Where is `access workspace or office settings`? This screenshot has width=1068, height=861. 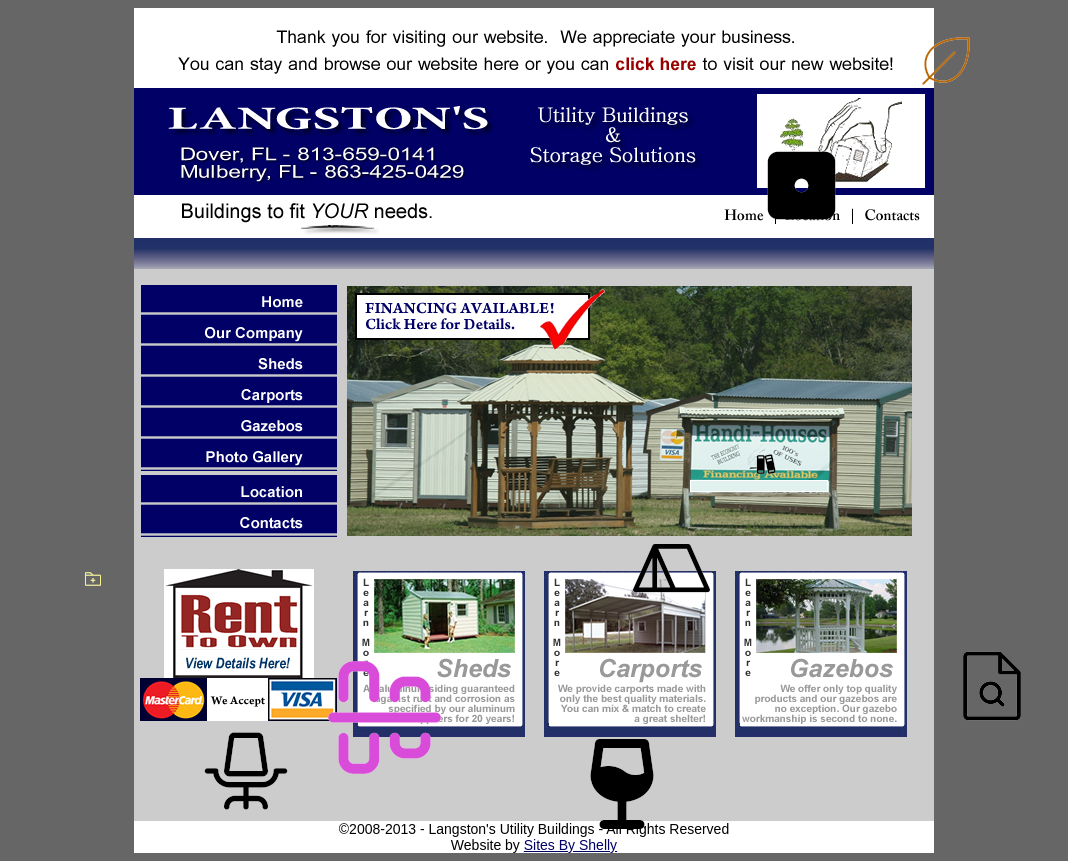 access workspace or office settings is located at coordinates (246, 771).